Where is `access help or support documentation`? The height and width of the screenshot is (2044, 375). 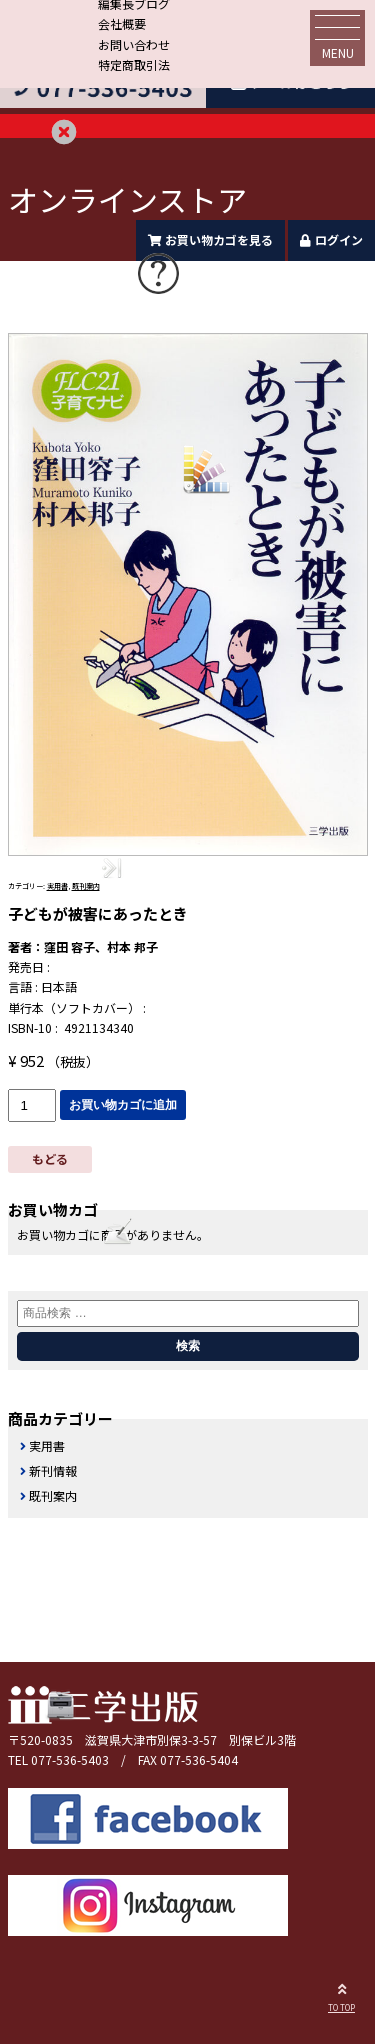
access help or support documentation is located at coordinates (158, 273).